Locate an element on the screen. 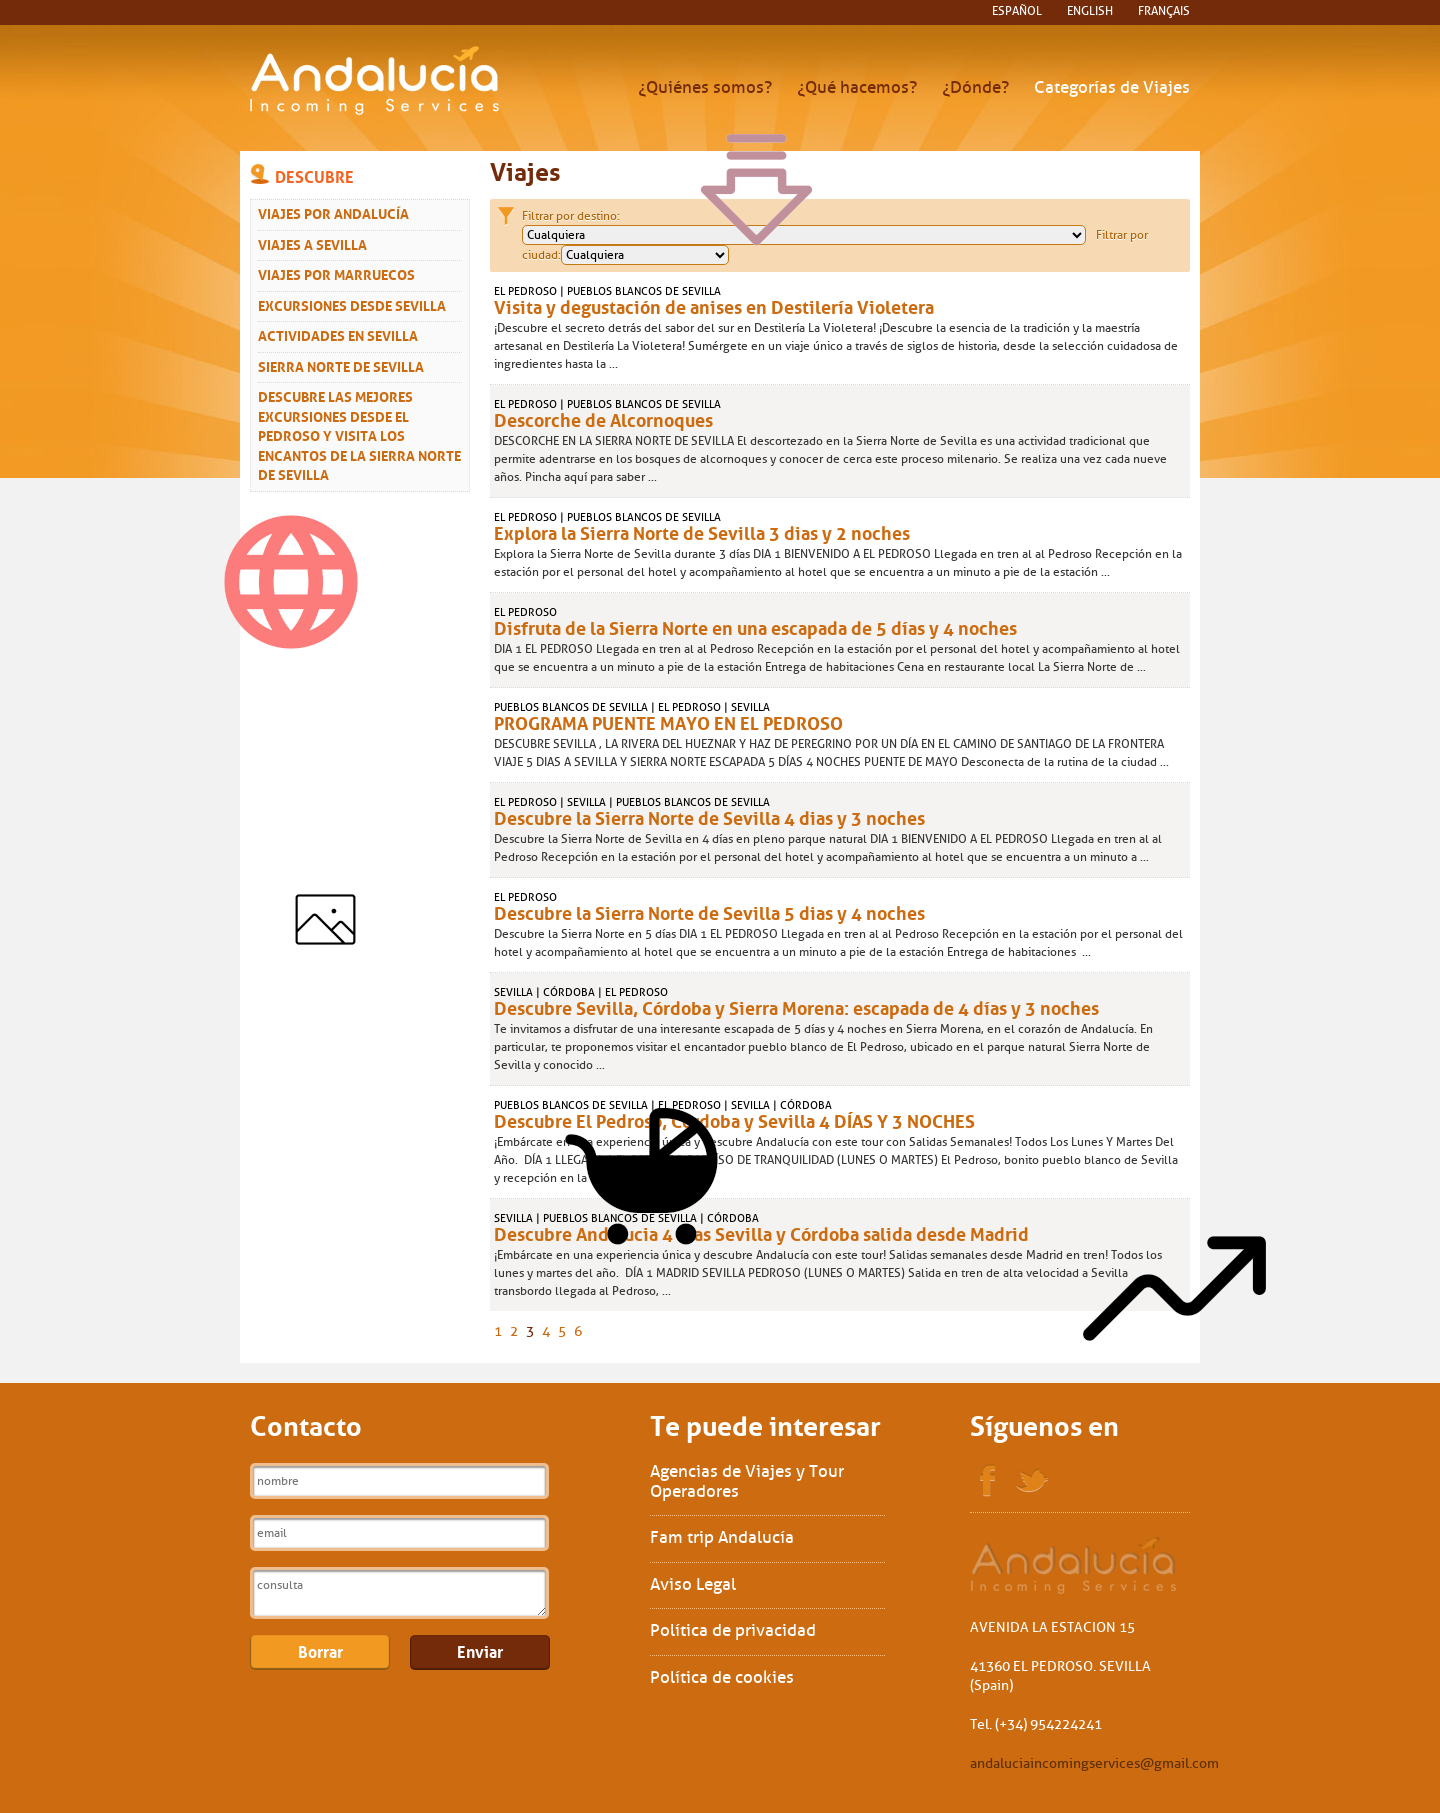 The image size is (1440, 1813). view trending or popular content is located at coordinates (1174, 1288).